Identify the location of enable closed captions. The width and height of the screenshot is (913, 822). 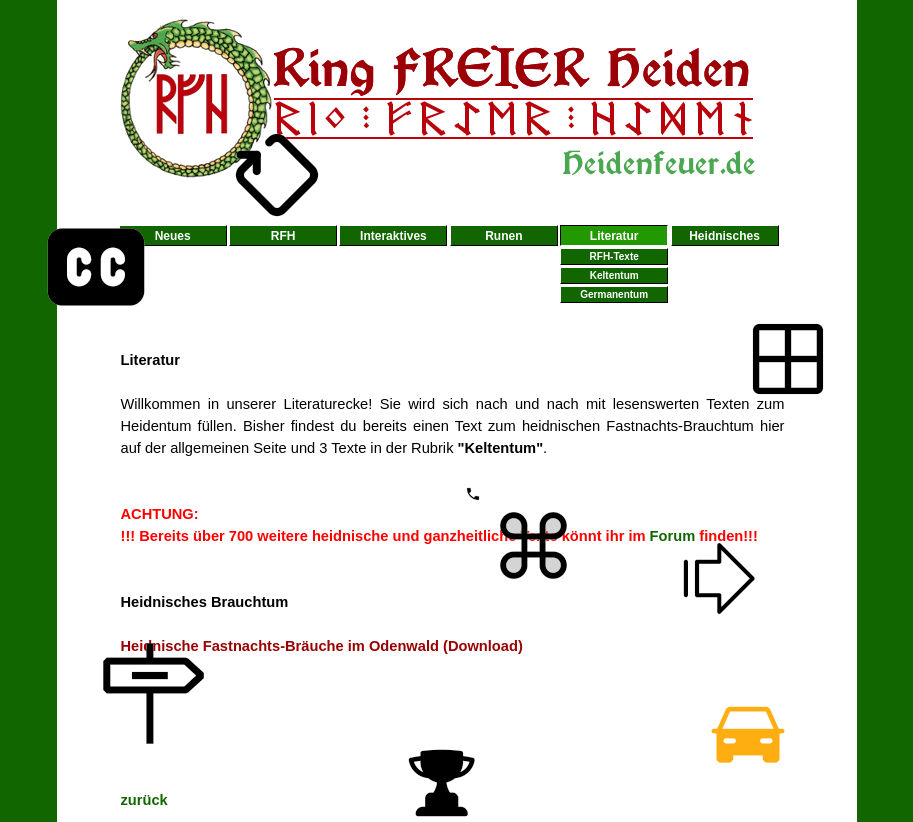
(96, 267).